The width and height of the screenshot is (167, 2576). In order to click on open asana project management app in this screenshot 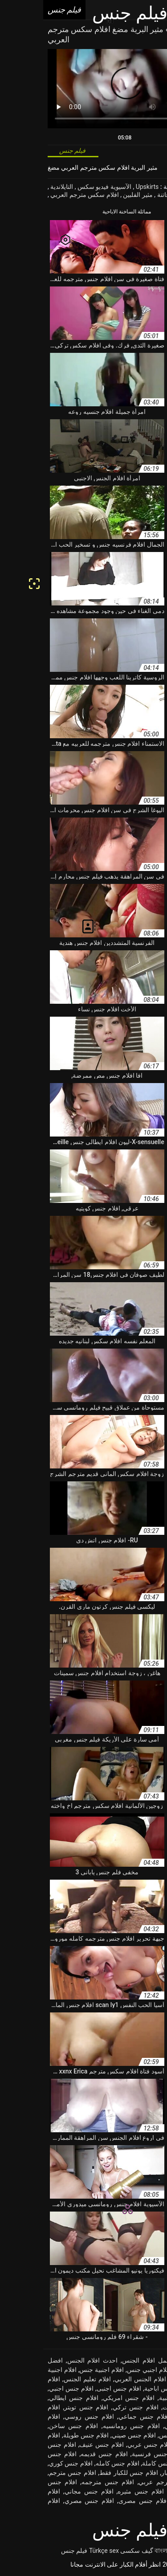, I will do `click(127, 2209)`.